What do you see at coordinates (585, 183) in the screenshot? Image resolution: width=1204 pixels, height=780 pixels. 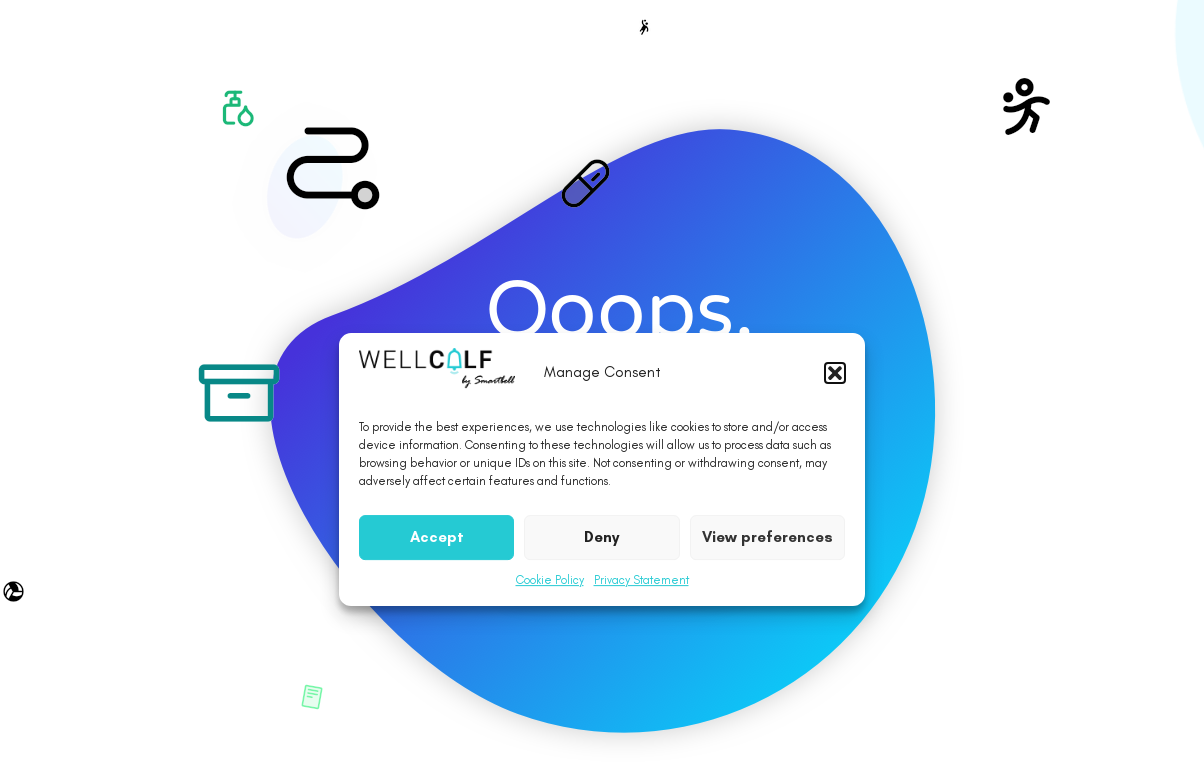 I see `view medication information` at bounding box center [585, 183].